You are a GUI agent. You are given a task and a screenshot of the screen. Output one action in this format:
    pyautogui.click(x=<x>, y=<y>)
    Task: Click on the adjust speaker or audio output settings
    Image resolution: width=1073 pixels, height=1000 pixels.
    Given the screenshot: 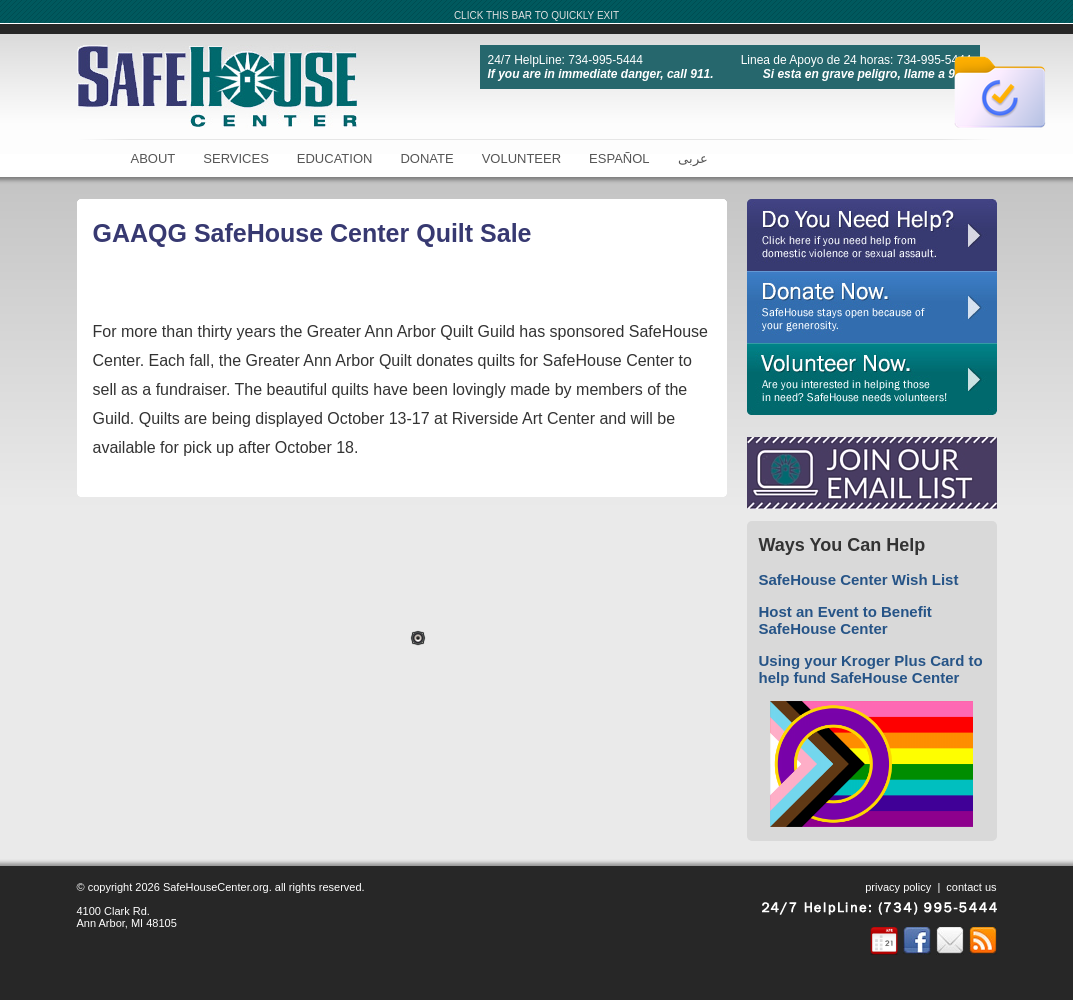 What is the action you would take?
    pyautogui.click(x=418, y=638)
    